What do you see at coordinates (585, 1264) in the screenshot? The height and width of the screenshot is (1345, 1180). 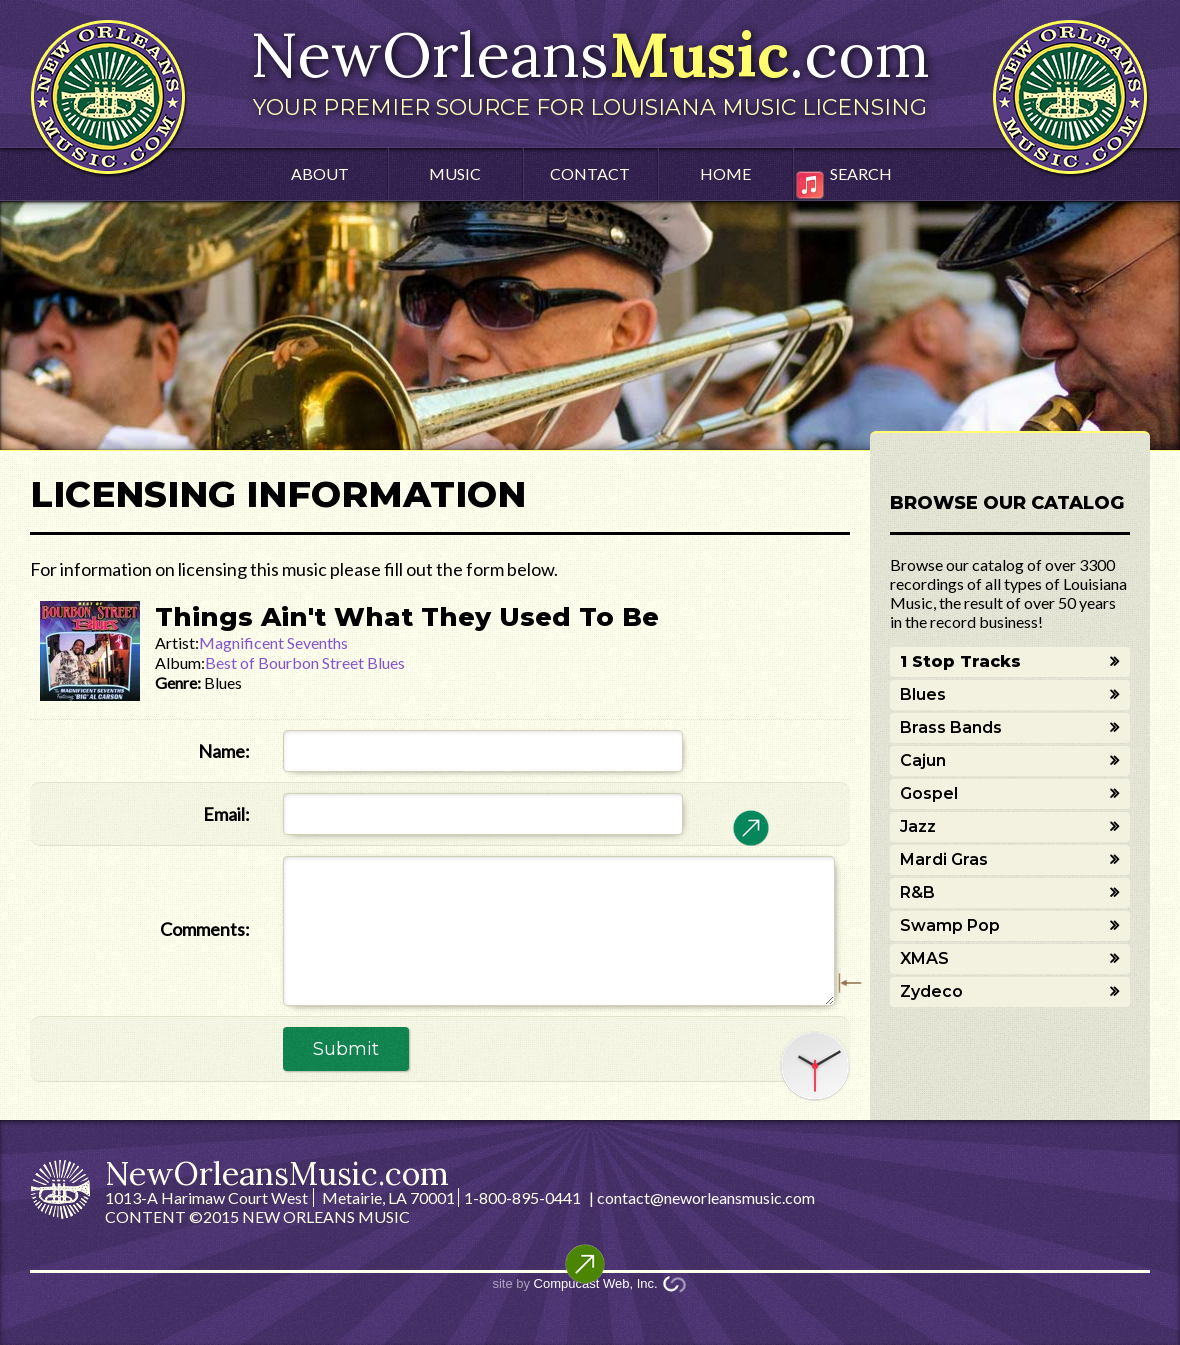 I see `indicates a symbolic link or shortcut to another file` at bounding box center [585, 1264].